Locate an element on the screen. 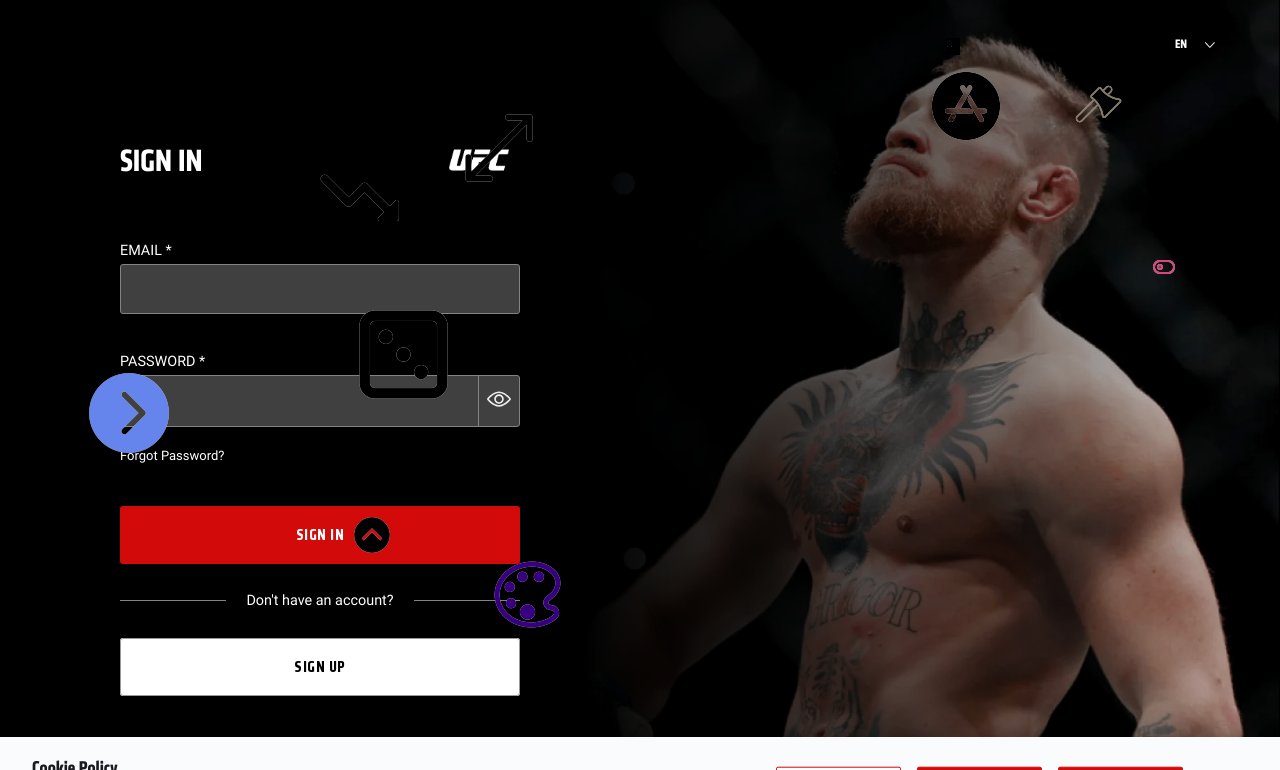 This screenshot has height=770, width=1280. scroll to top of page is located at coordinates (372, 535).